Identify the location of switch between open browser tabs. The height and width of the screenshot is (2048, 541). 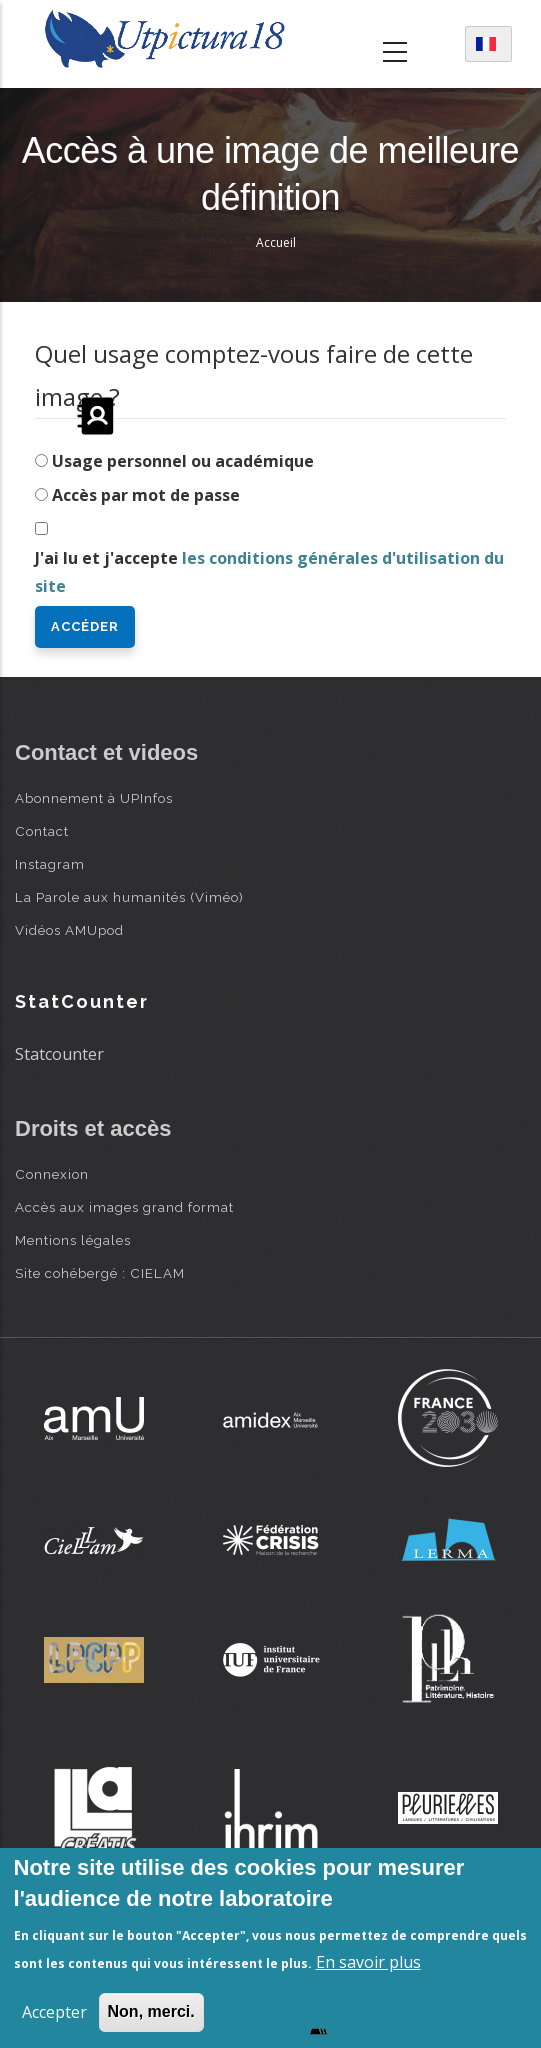
(318, 2031).